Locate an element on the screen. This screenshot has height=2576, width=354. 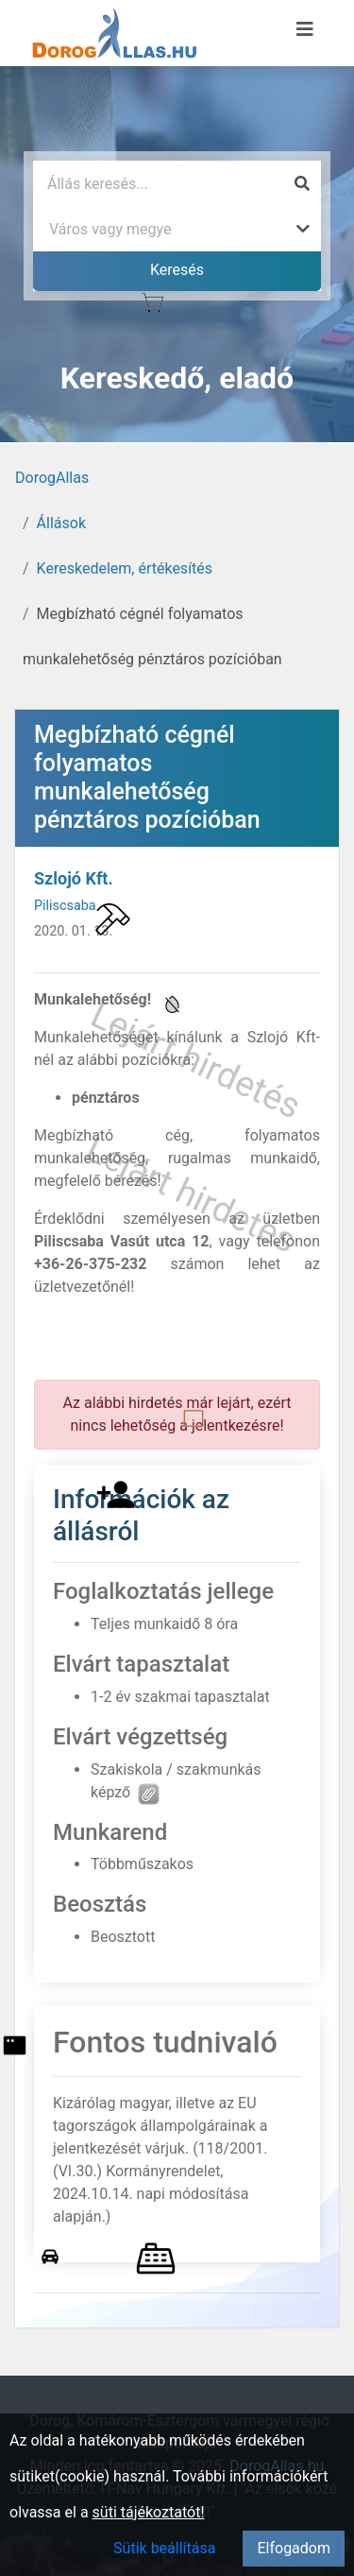
view vehicle or car settings is located at coordinates (50, 2257).